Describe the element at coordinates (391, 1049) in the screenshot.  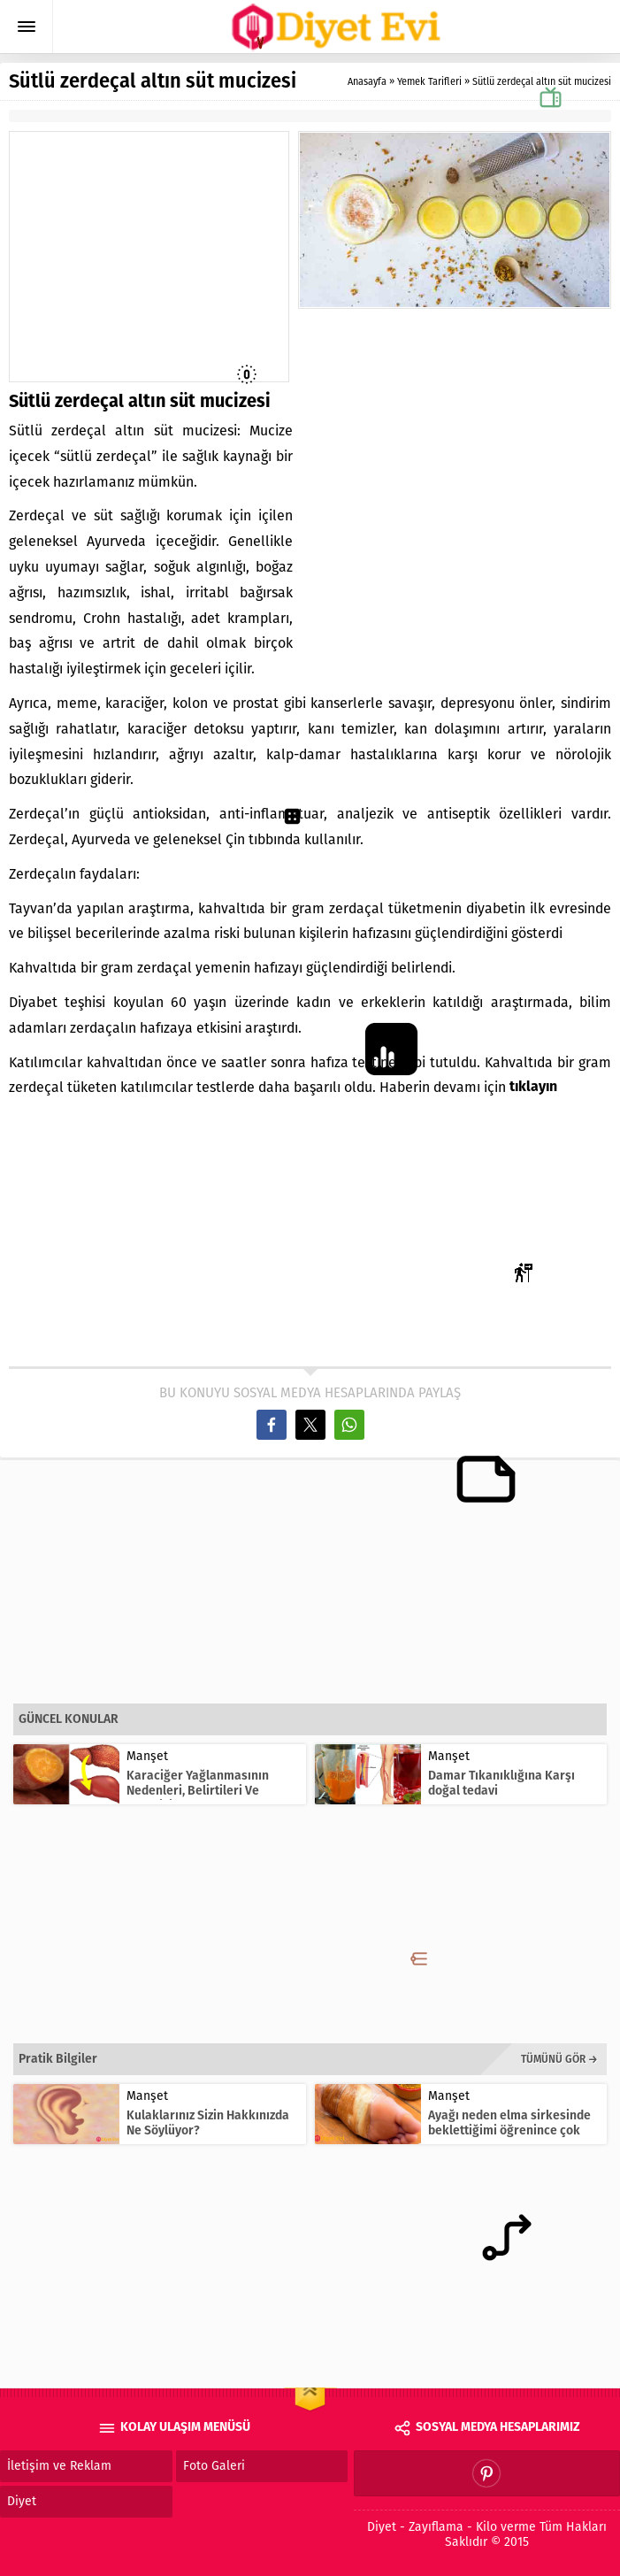
I see `align content to bottom-left corner` at that location.